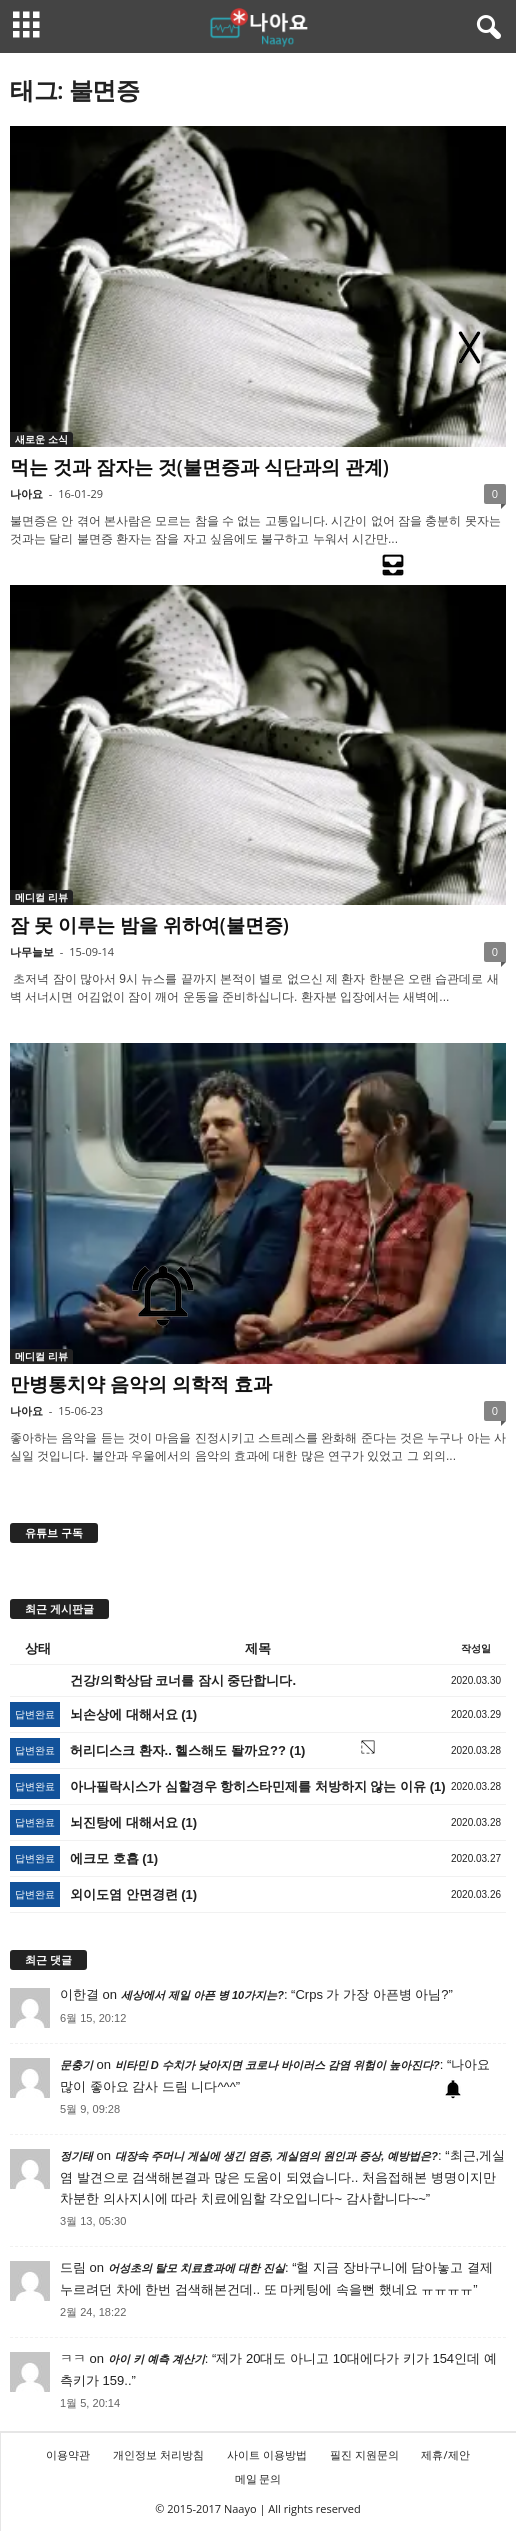 This screenshot has width=516, height=2531. Describe the element at coordinates (453, 2089) in the screenshot. I see `view your notifications` at that location.